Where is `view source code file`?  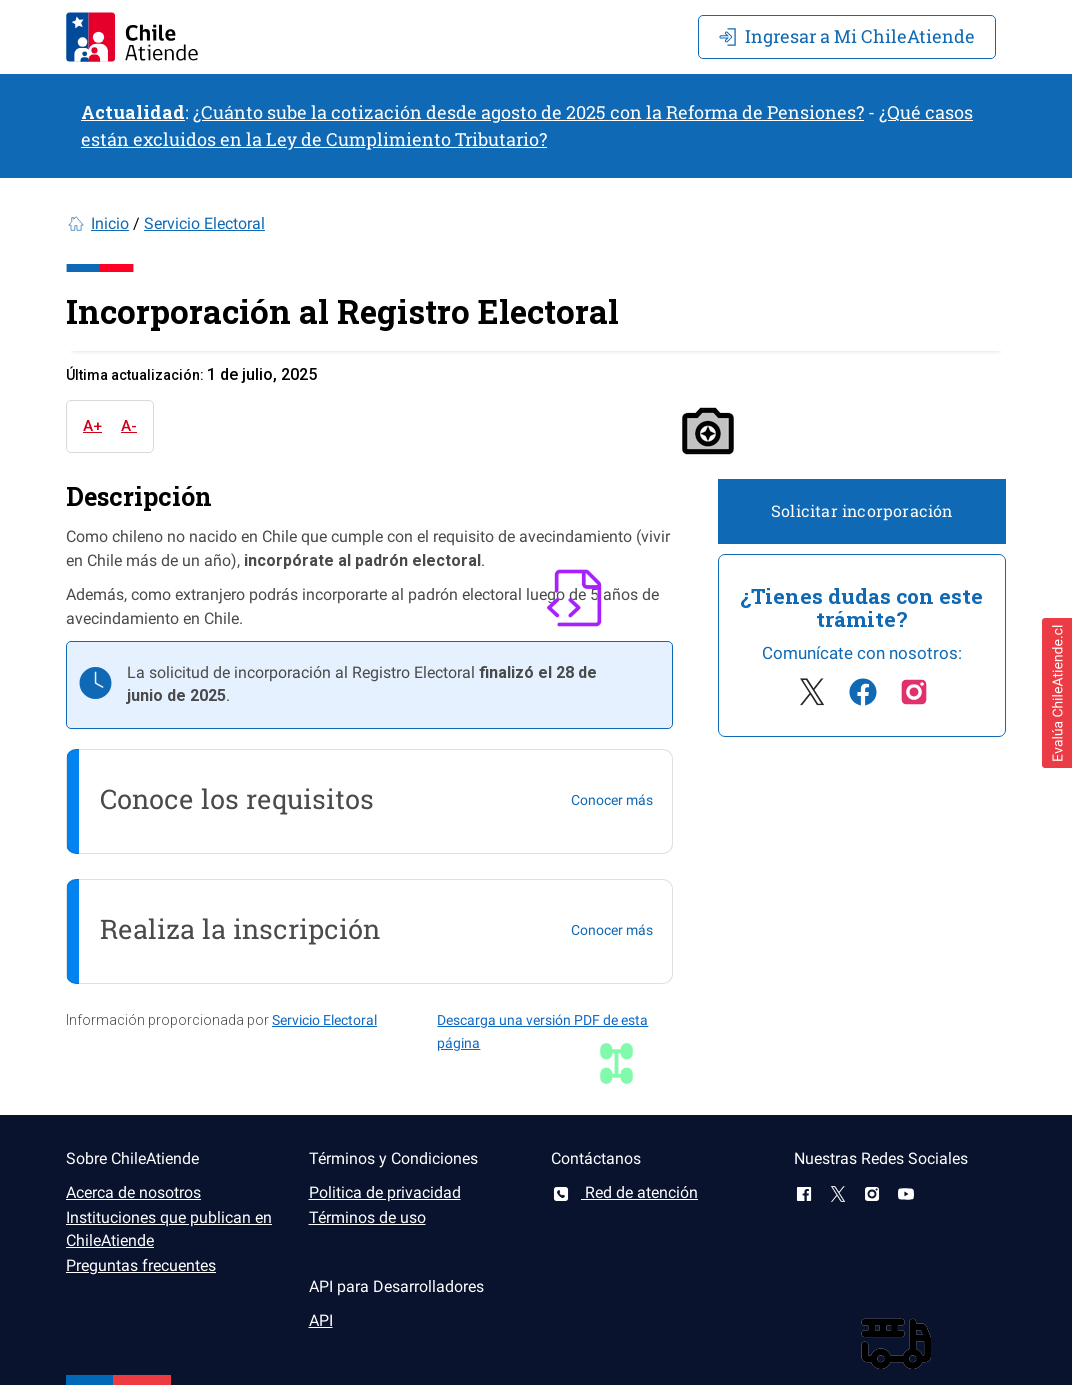
view source code file is located at coordinates (578, 598).